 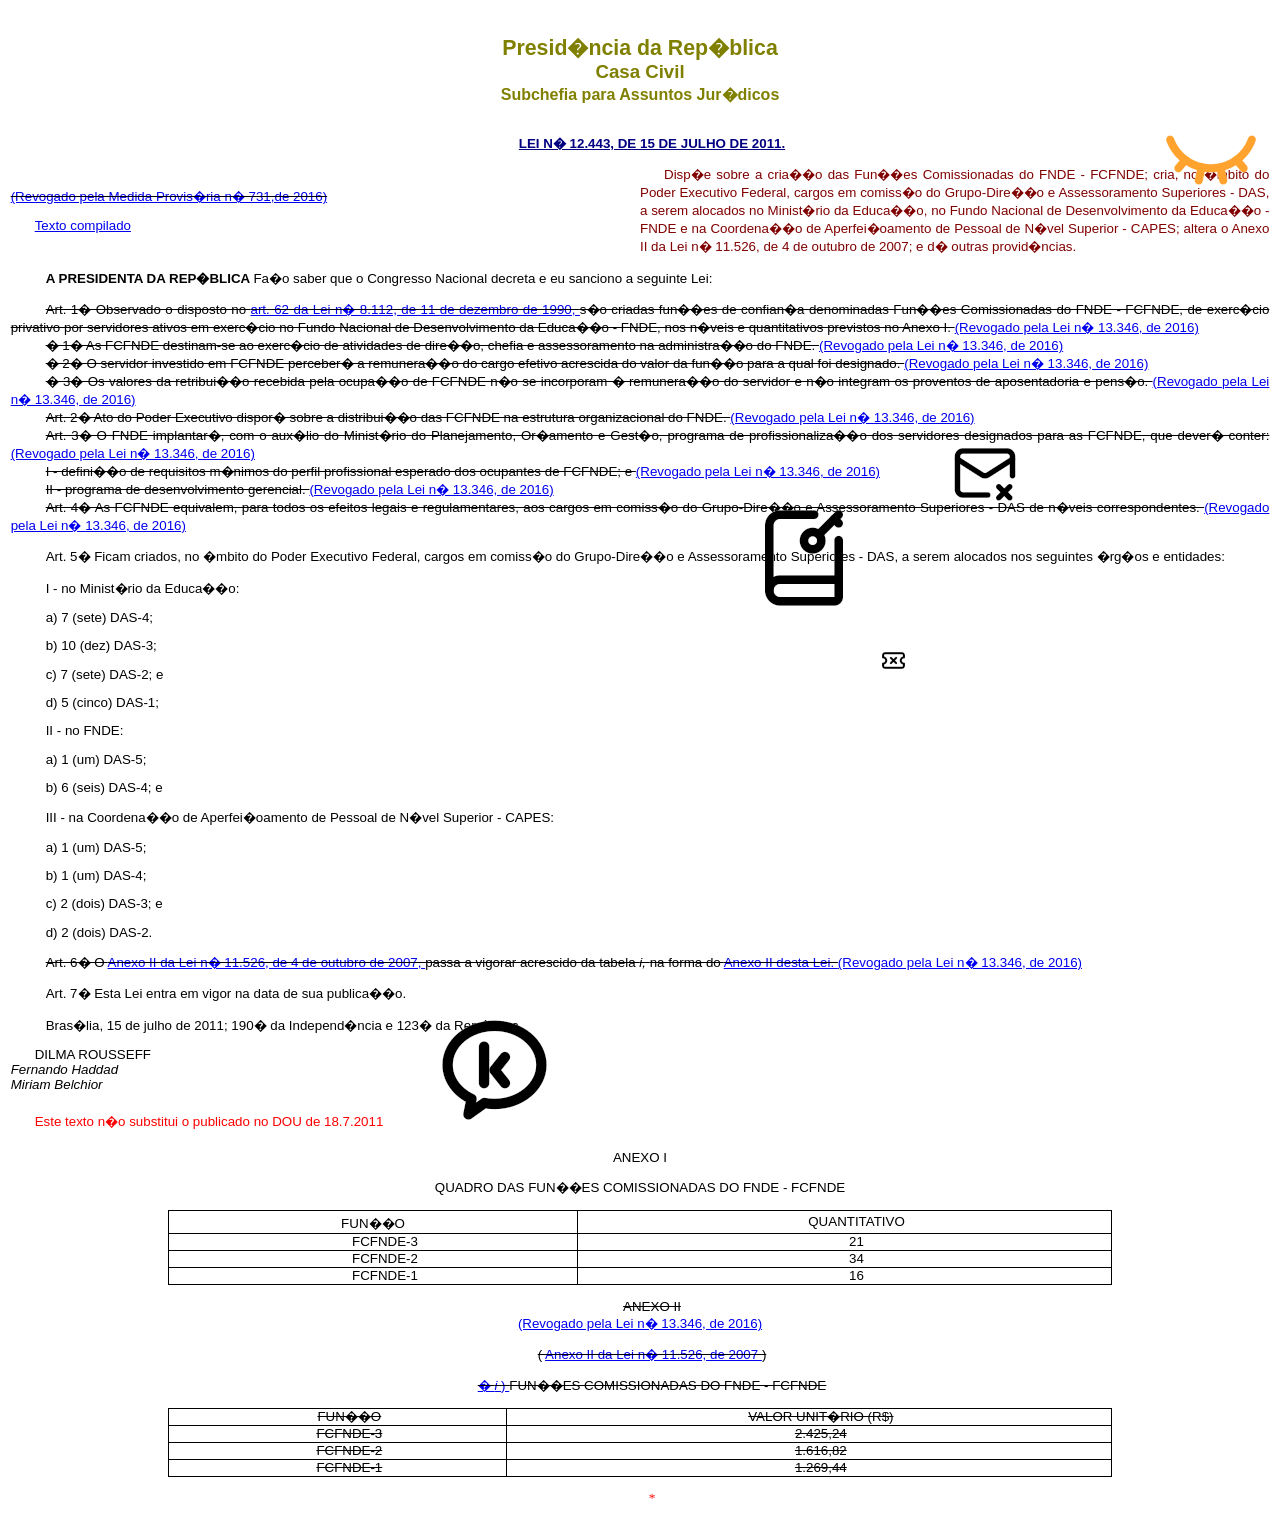 I want to click on cancel or remove a ticket, so click(x=893, y=660).